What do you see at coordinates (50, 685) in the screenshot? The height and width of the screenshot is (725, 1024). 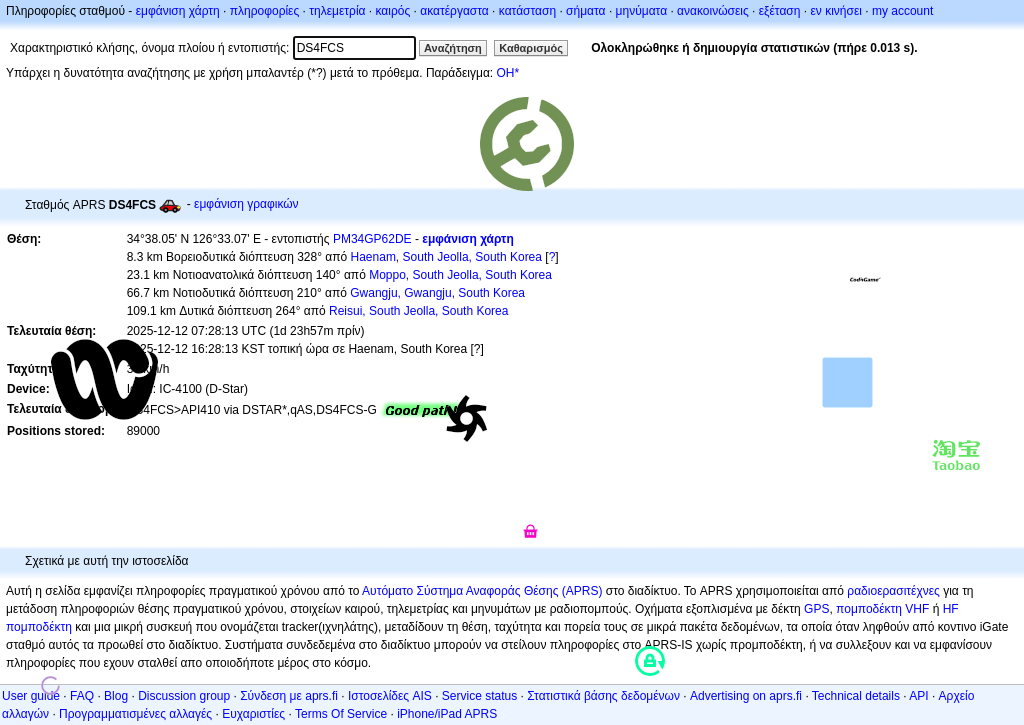 I see `indicates content is loading` at bounding box center [50, 685].